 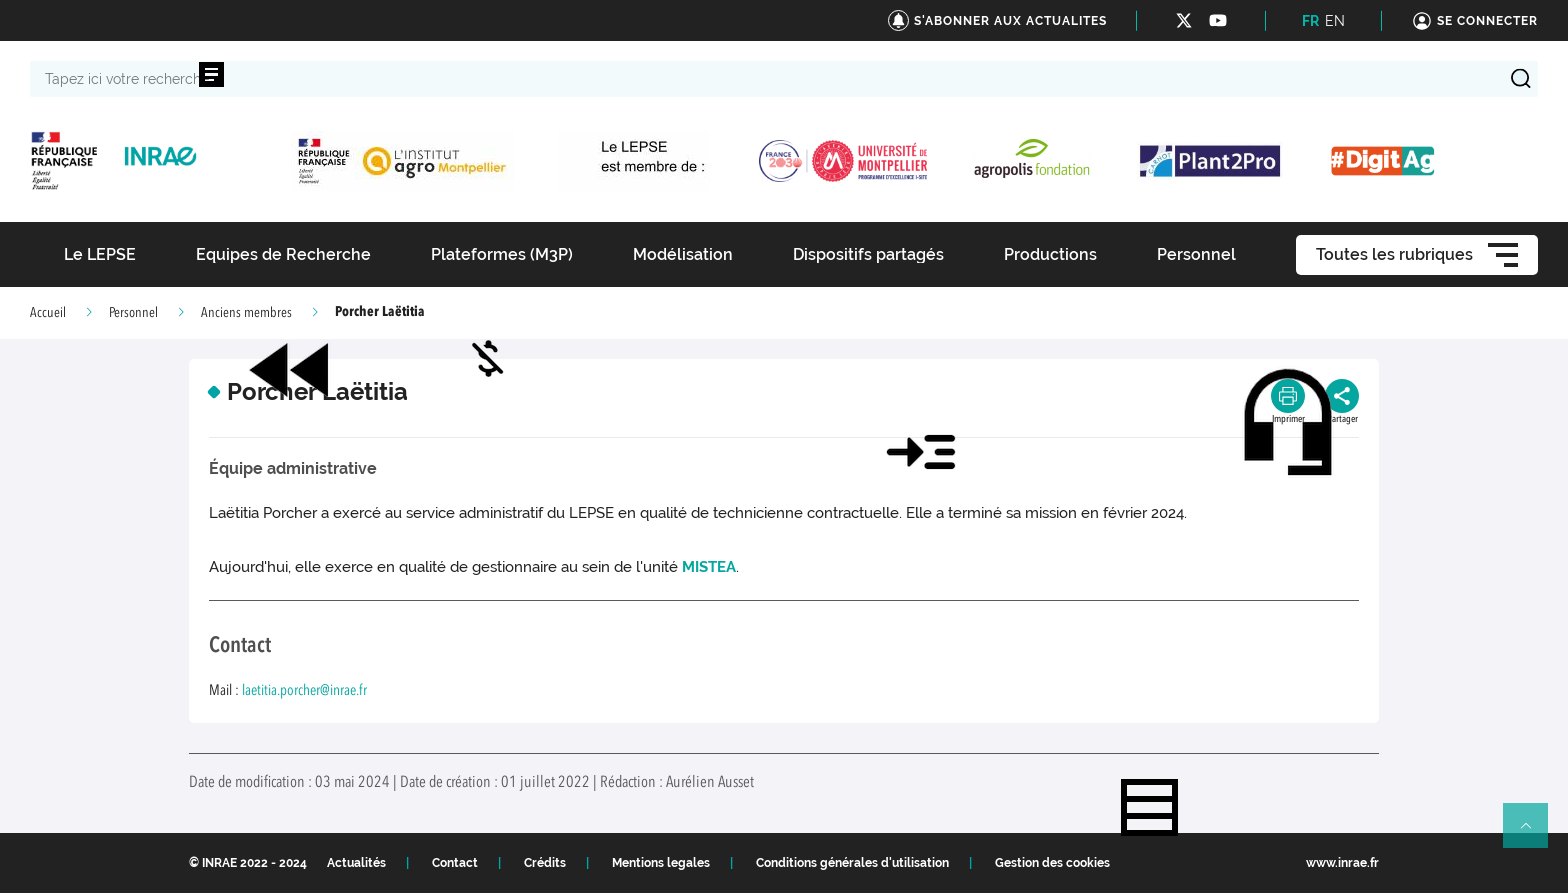 I want to click on contact customer support, so click(x=1288, y=422).